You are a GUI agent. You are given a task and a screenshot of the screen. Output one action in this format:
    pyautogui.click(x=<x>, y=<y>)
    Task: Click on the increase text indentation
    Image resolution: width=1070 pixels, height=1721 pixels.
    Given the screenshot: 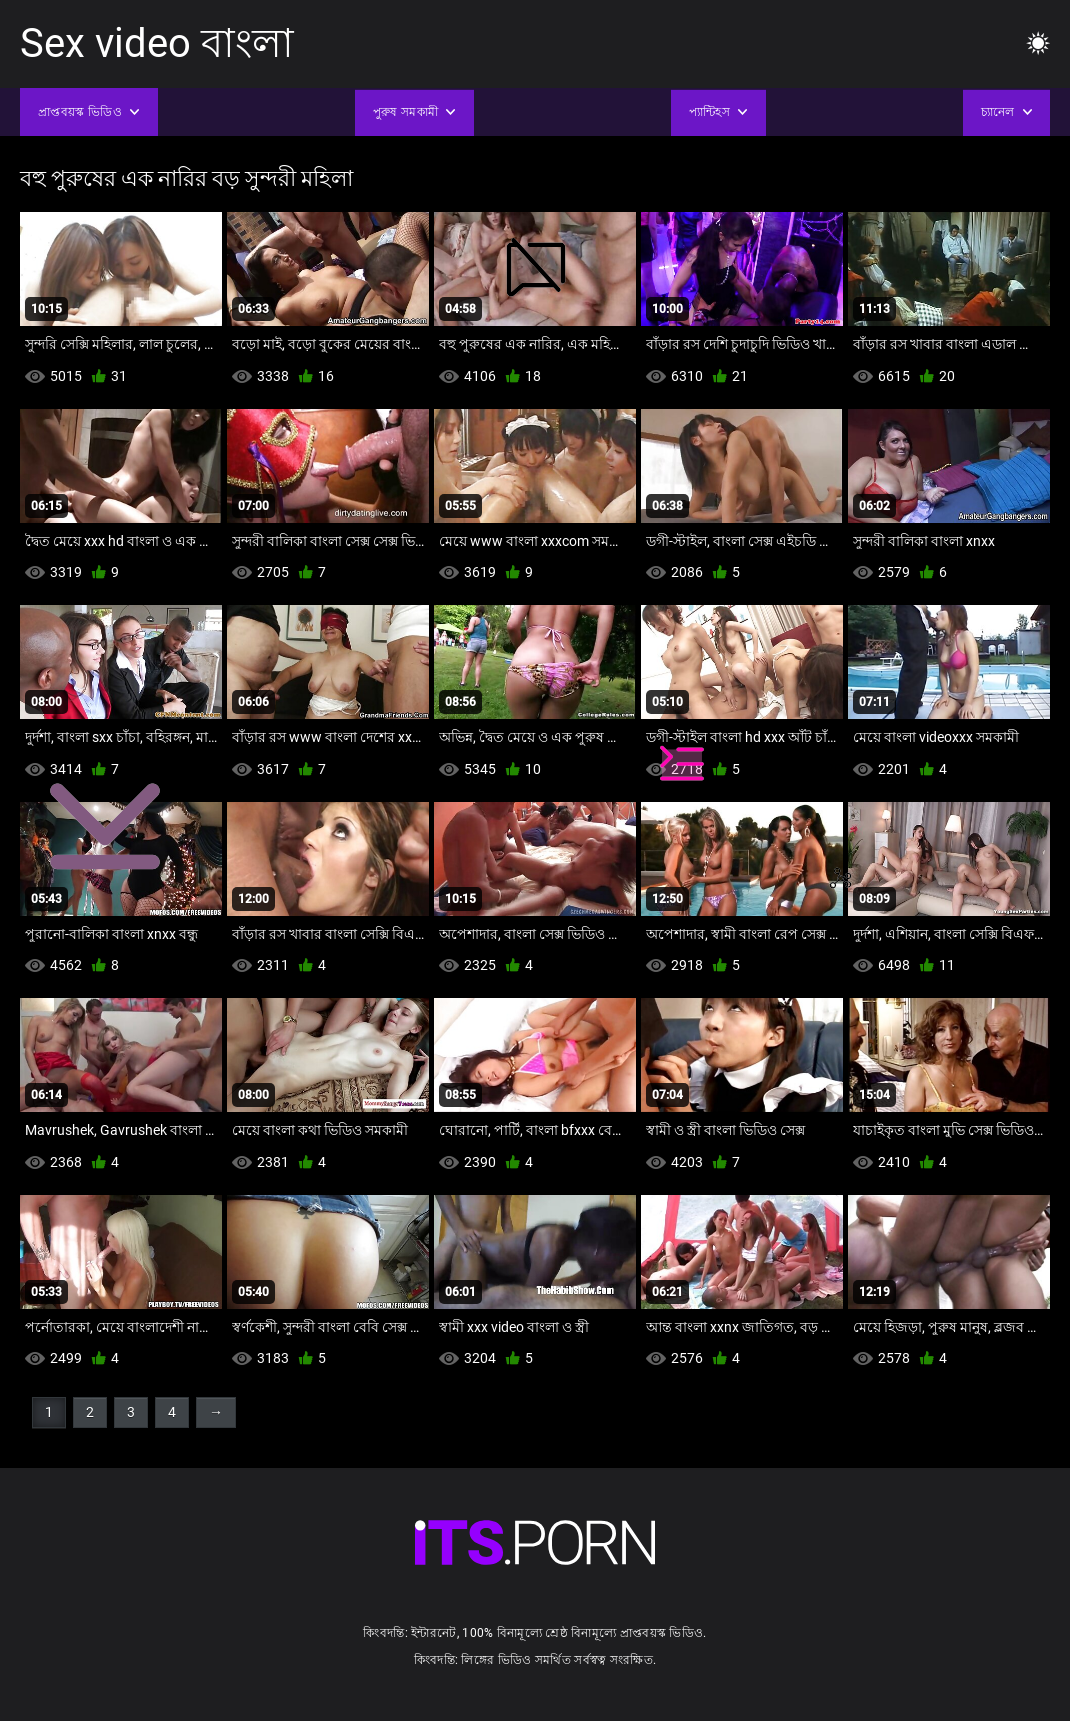 What is the action you would take?
    pyautogui.click(x=682, y=764)
    